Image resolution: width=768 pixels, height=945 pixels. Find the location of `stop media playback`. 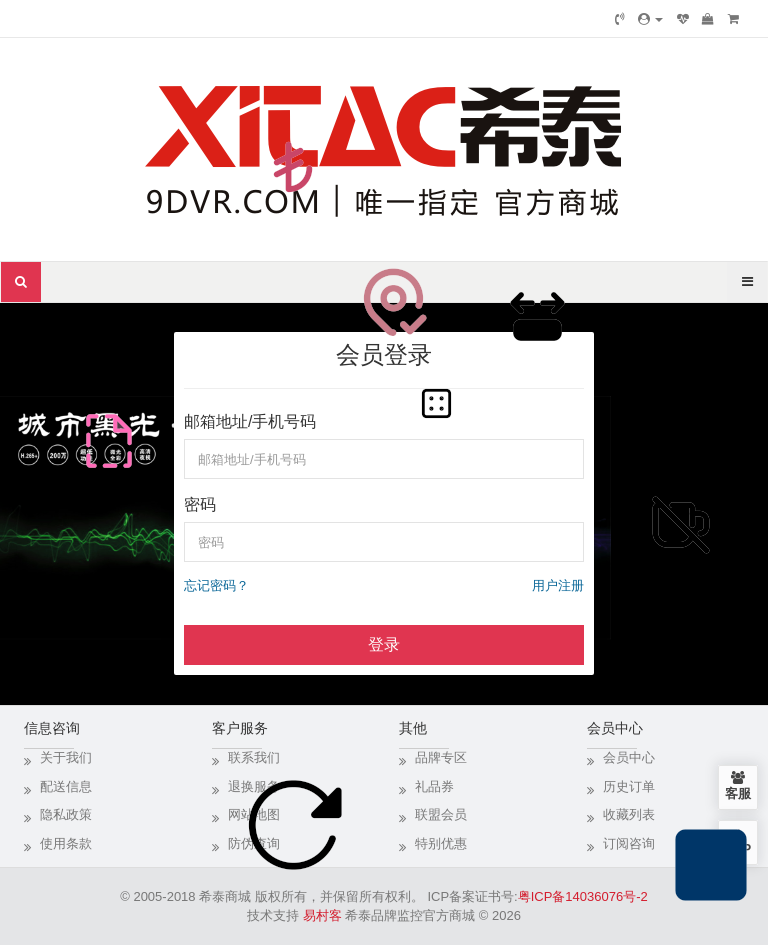

stop media playback is located at coordinates (711, 865).